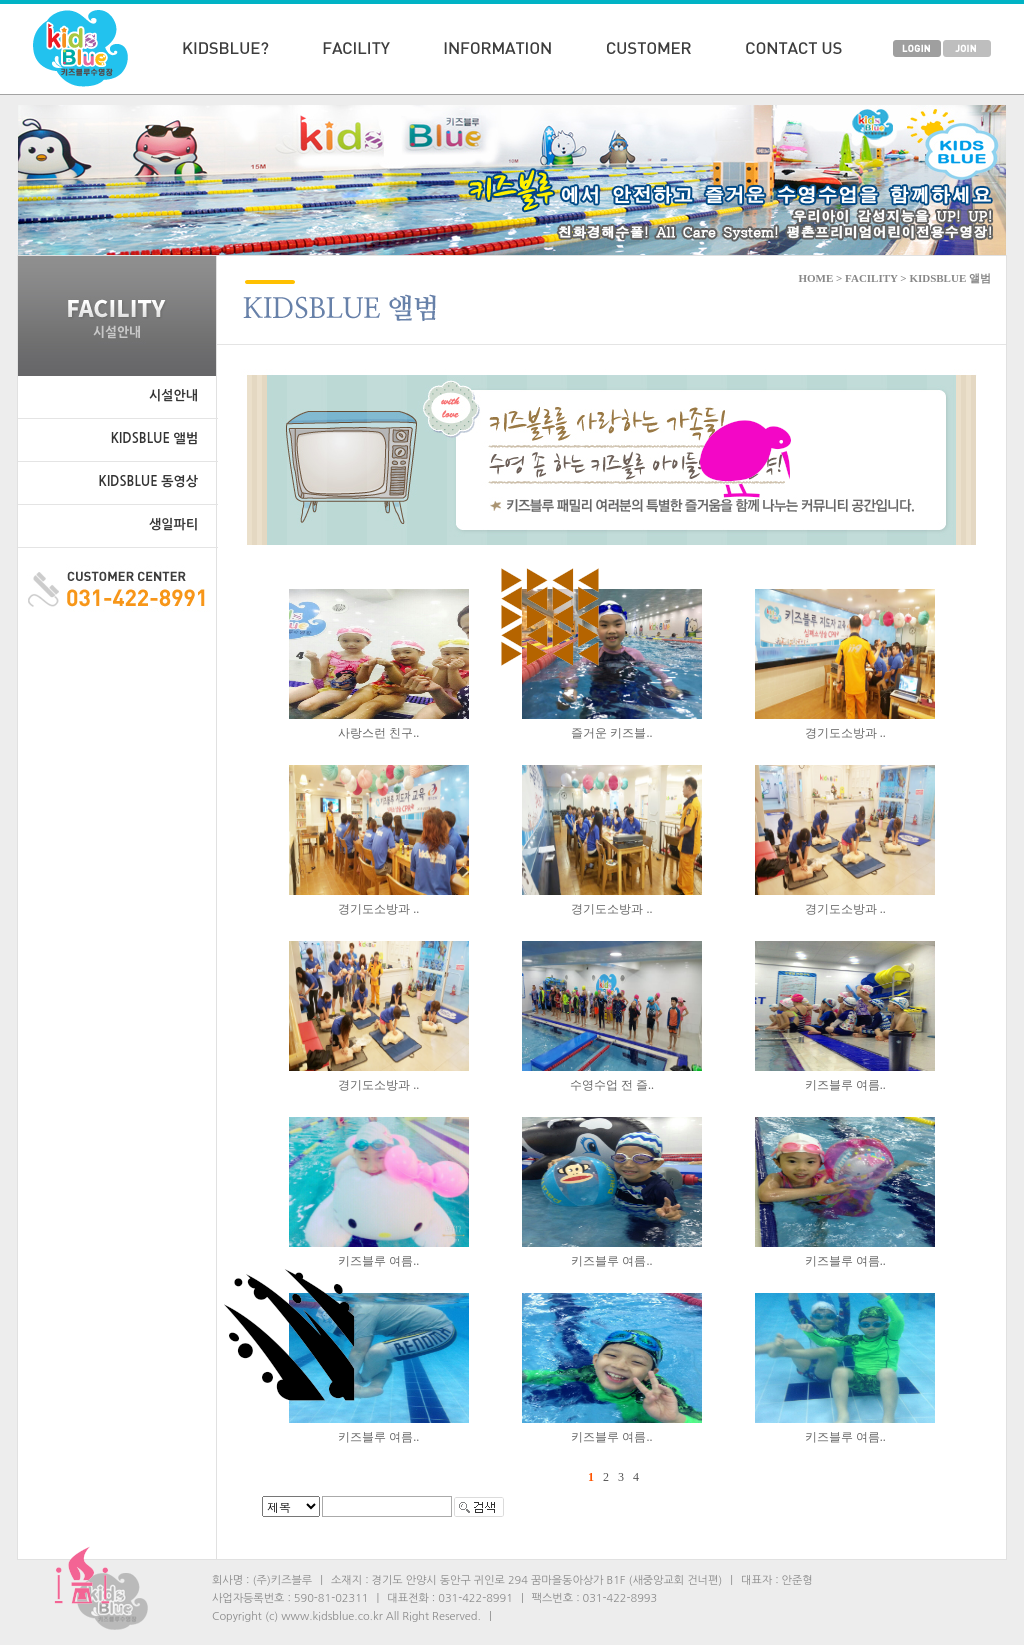 The width and height of the screenshot is (1024, 1645). Describe the element at coordinates (82, 1575) in the screenshot. I see `access fire shrine location in game` at that location.